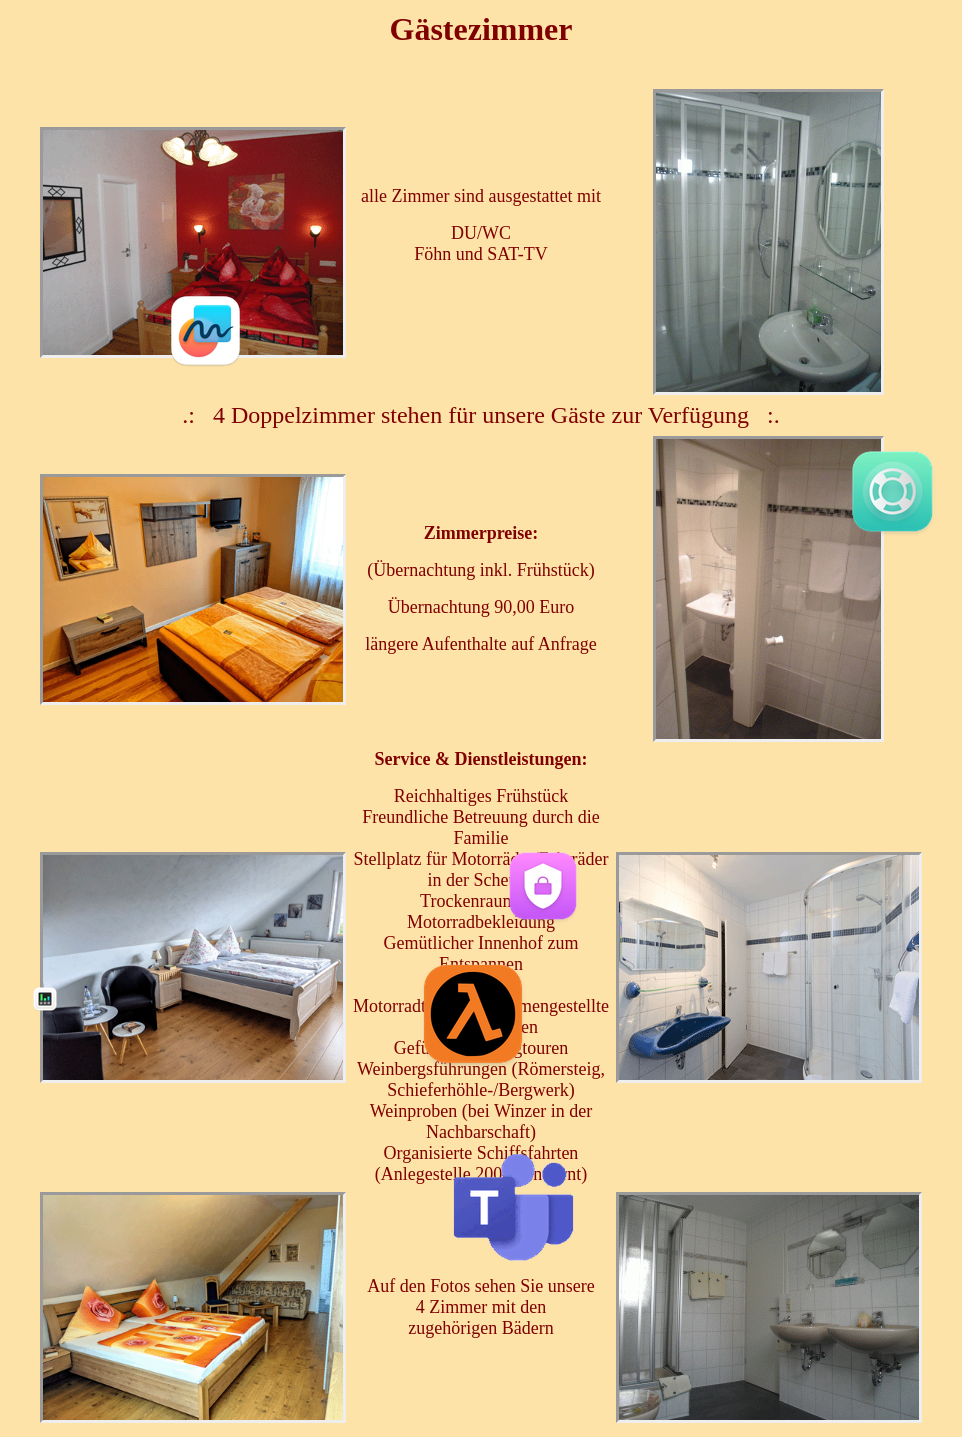 The width and height of the screenshot is (962, 1437). I want to click on open microsoft teams, so click(513, 1208).